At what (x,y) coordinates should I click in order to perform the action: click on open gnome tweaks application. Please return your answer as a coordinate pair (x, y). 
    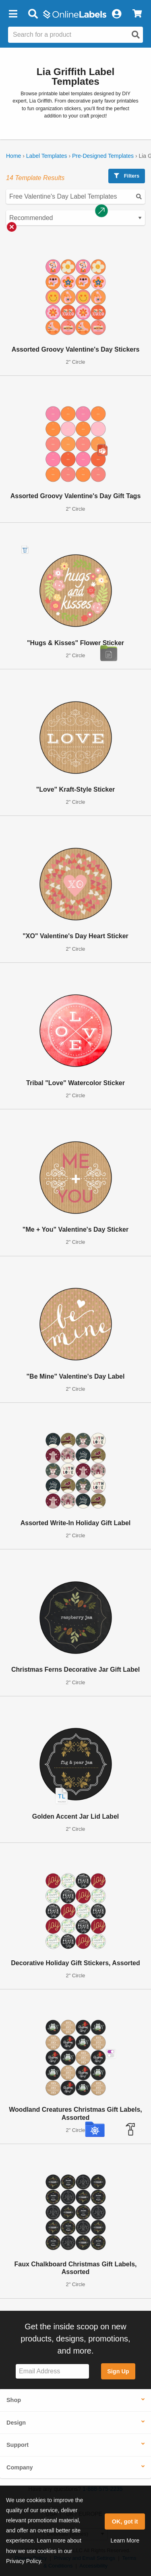
    Looking at the image, I should click on (111, 2054).